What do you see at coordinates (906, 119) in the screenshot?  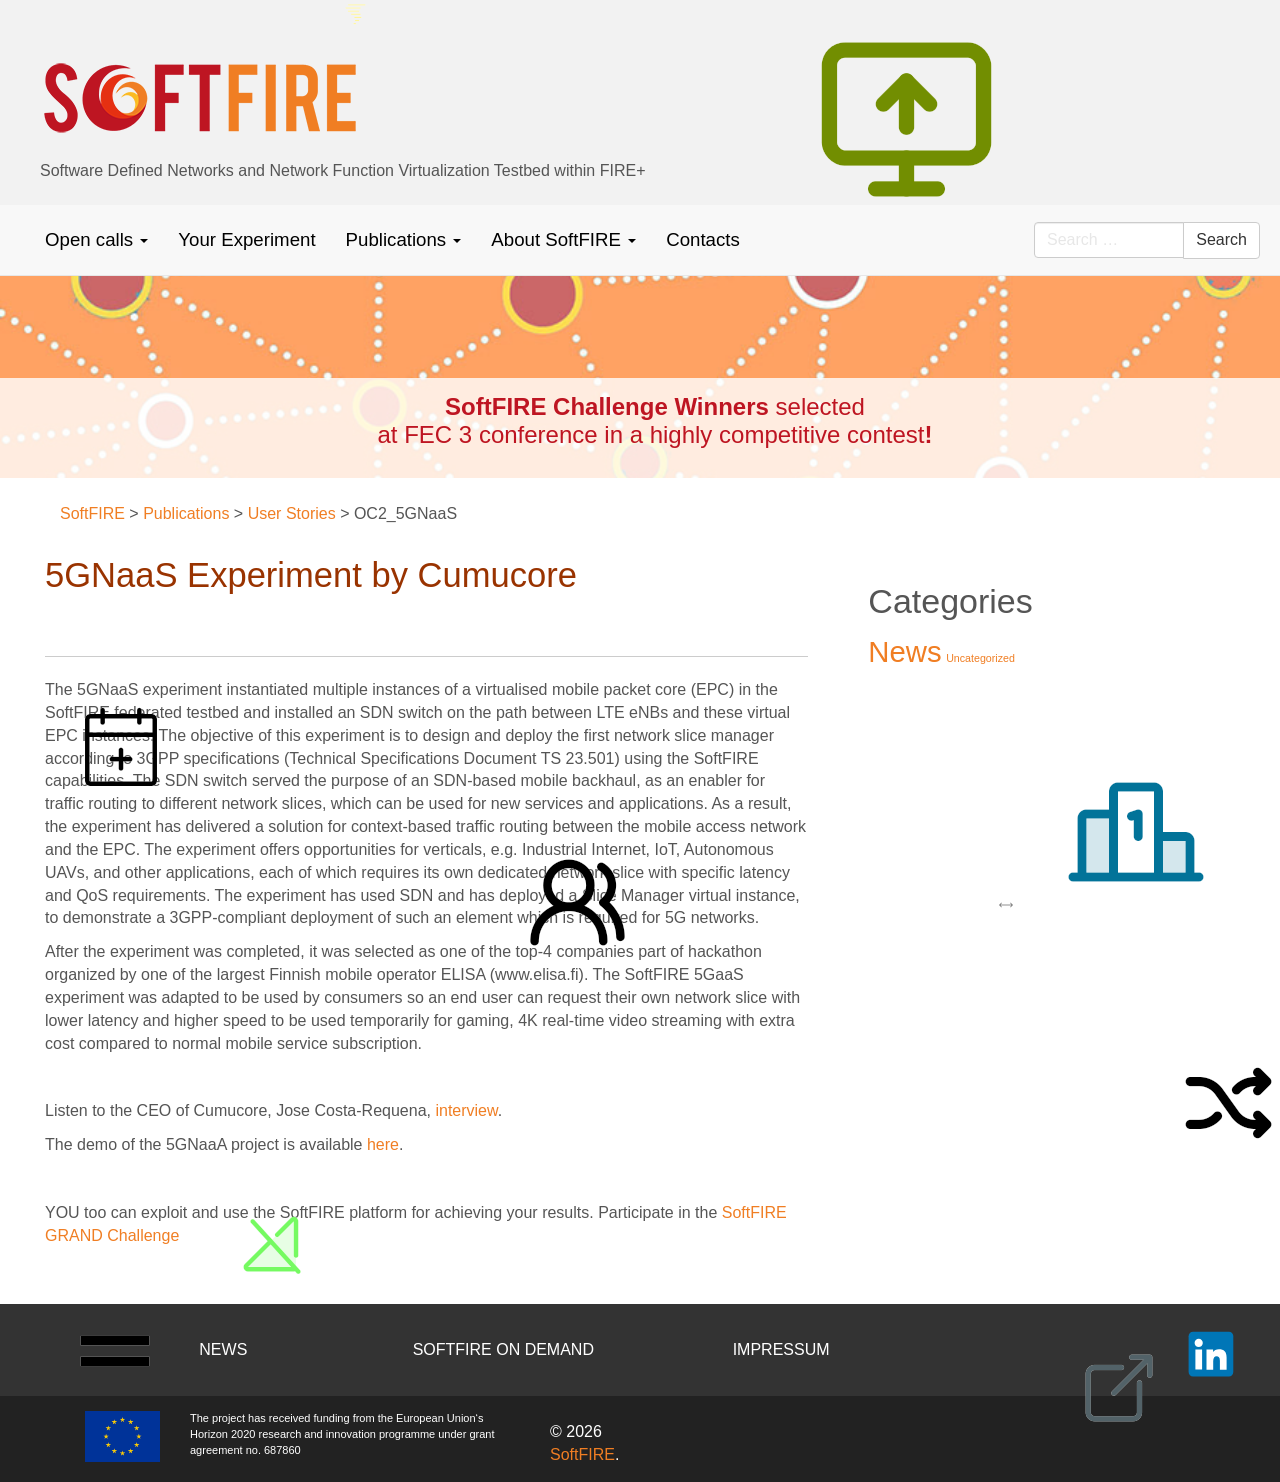 I see `upload file to display or screen` at bounding box center [906, 119].